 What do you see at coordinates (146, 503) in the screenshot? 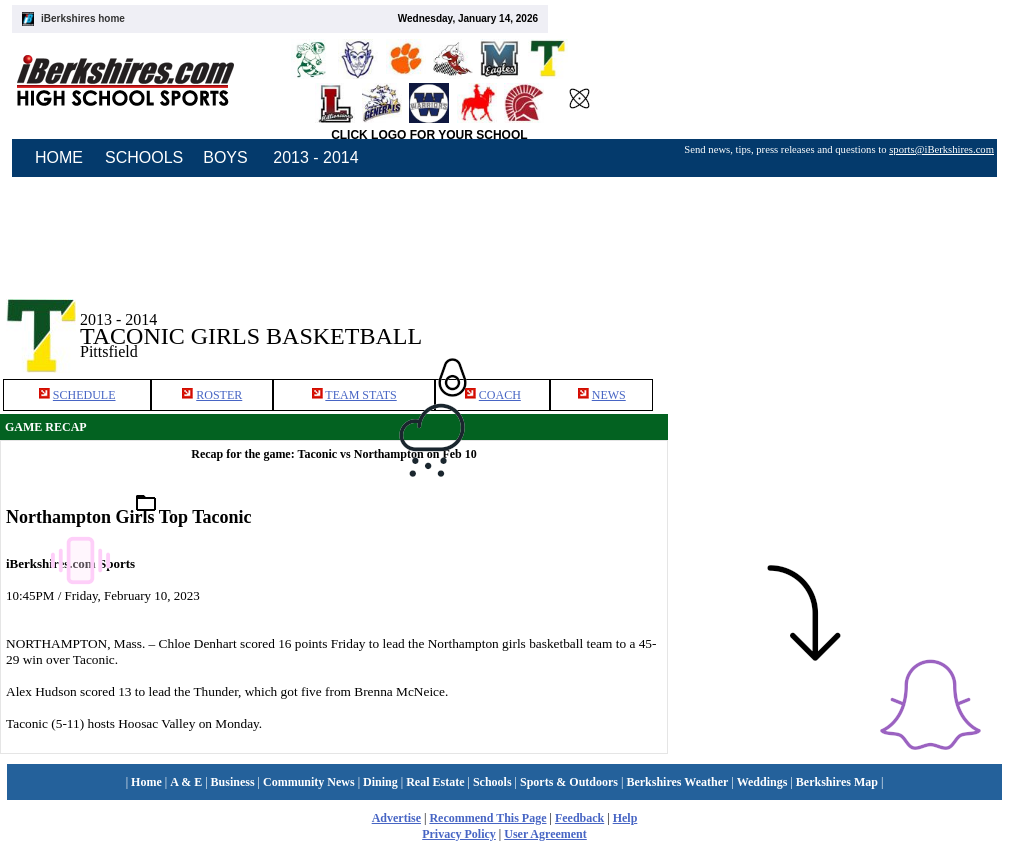
I see `open or access a folder` at bounding box center [146, 503].